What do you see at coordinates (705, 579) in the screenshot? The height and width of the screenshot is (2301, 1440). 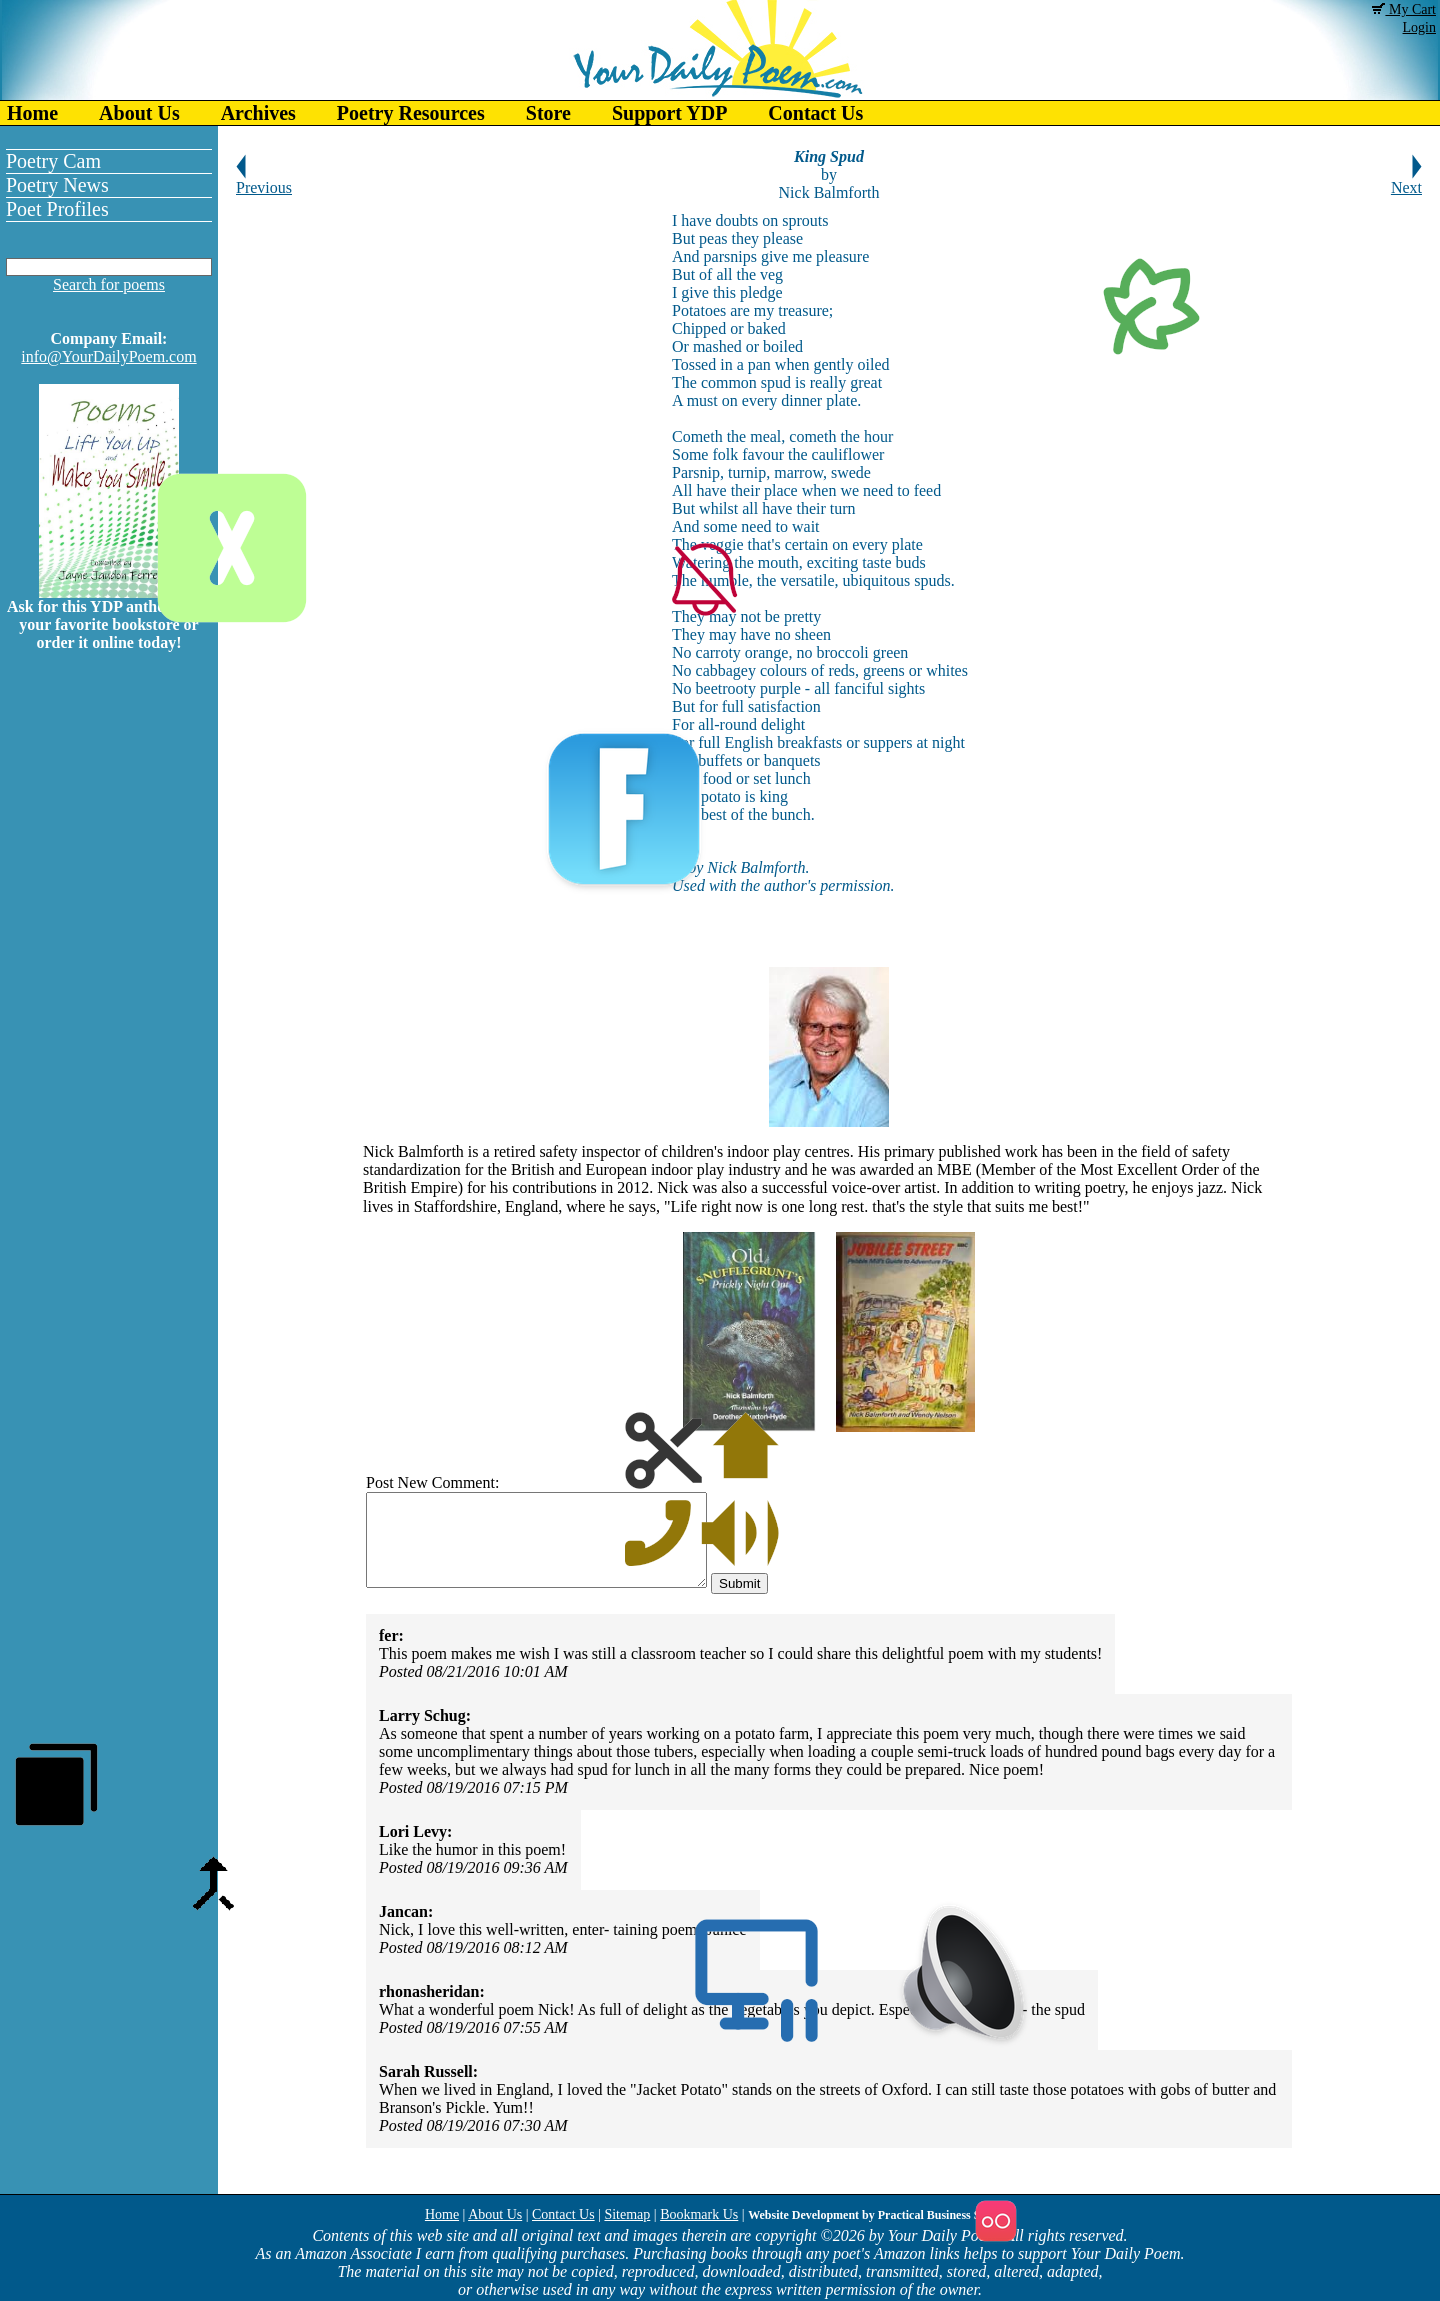 I see `mute notifications` at bounding box center [705, 579].